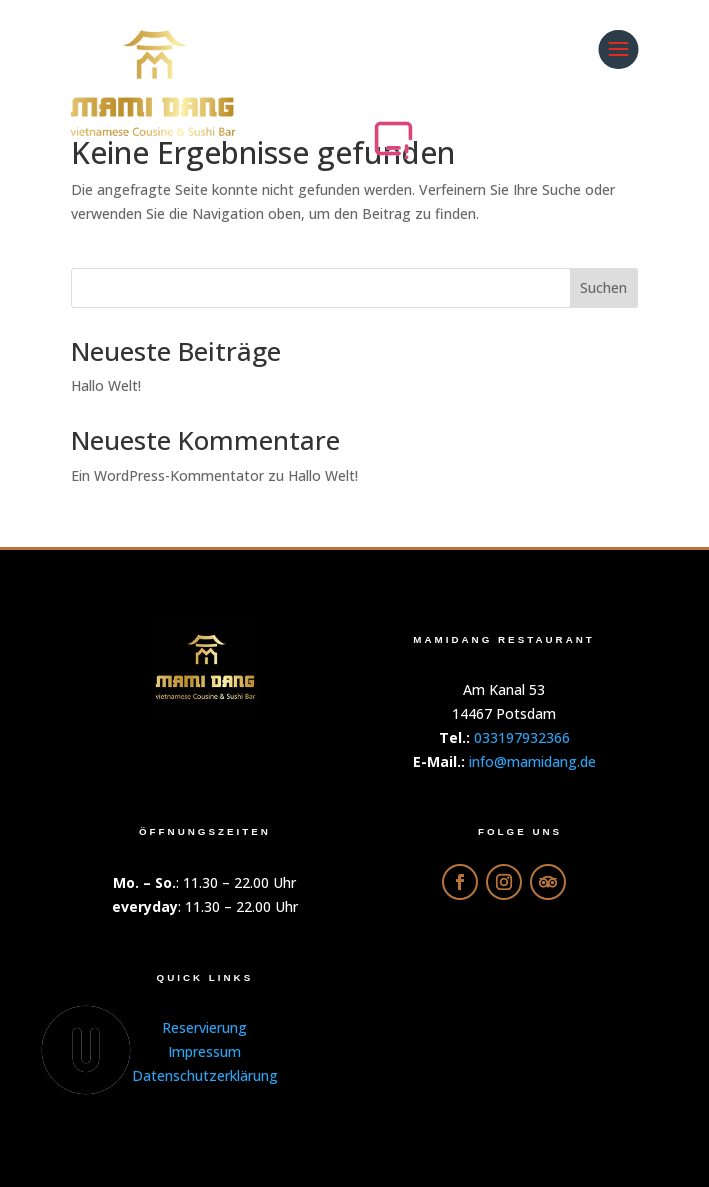 This screenshot has height=1187, width=709. I want to click on indicates a tablet device error or warning, so click(393, 138).